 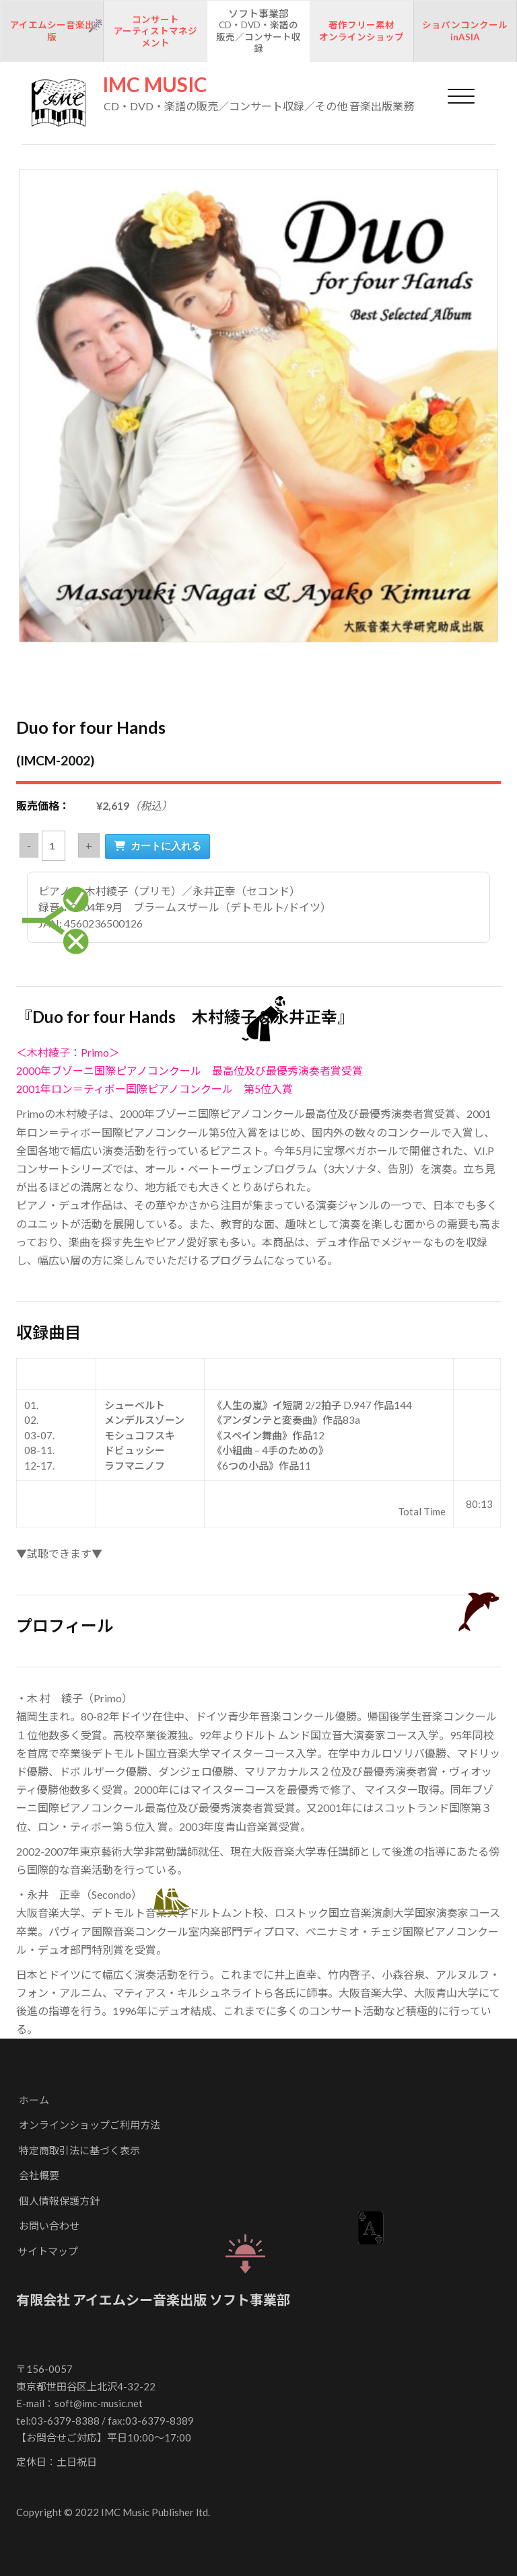 I want to click on select melee weapon in game inventory, so click(x=96, y=26).